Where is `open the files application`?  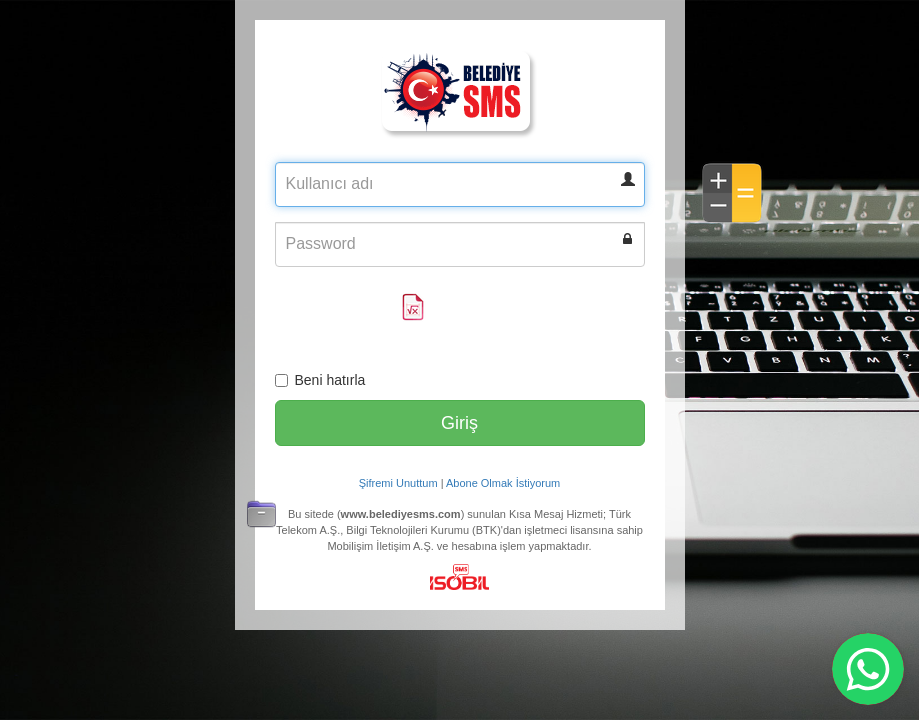 open the files application is located at coordinates (261, 513).